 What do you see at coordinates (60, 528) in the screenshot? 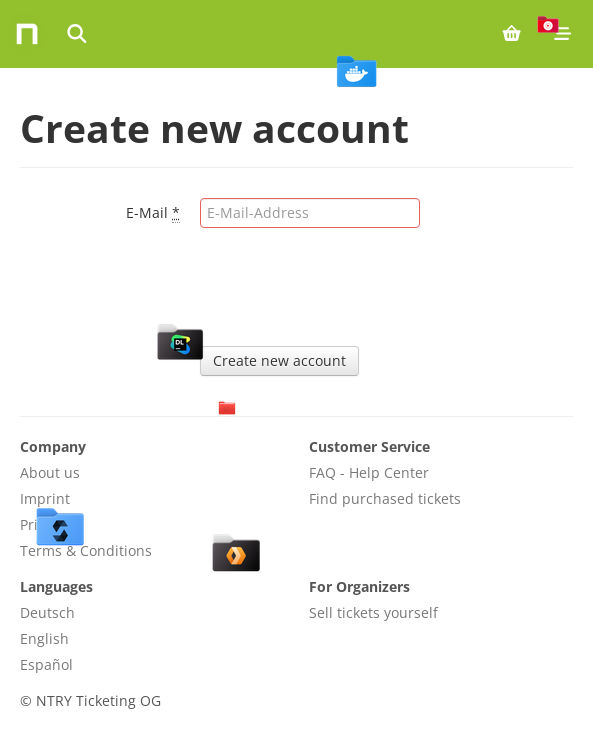
I see `folder containing solidity smart contract files` at bounding box center [60, 528].